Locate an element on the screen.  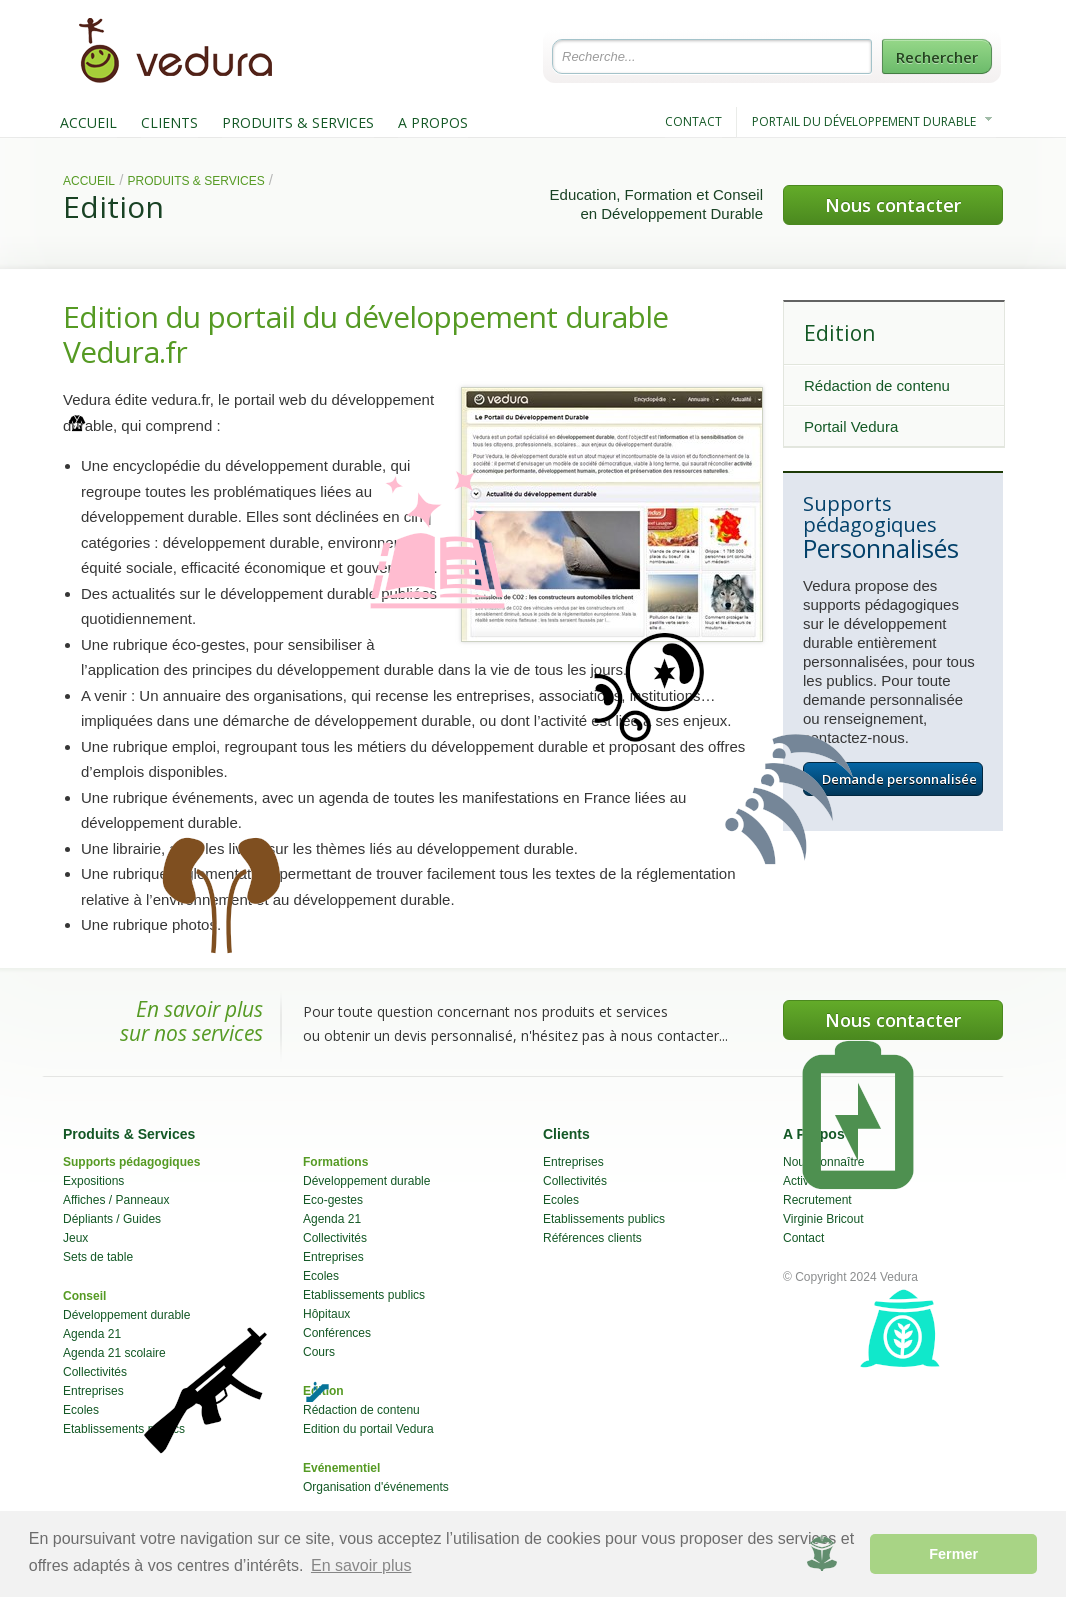
open your spell book or magic abilities is located at coordinates (437, 539).